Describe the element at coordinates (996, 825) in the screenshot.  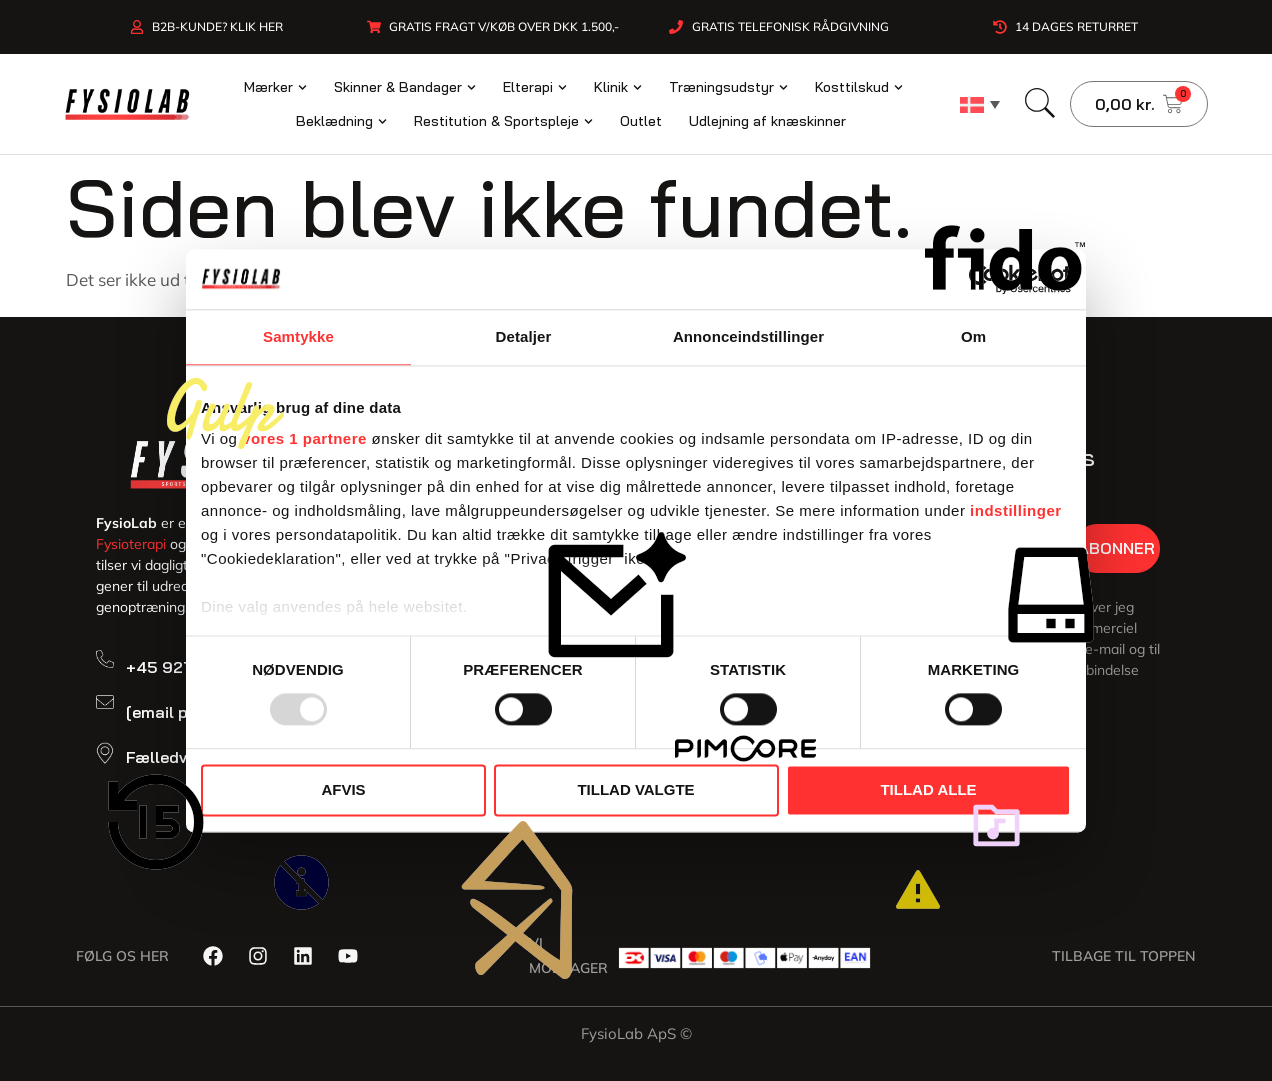
I see `open your music folder` at that location.